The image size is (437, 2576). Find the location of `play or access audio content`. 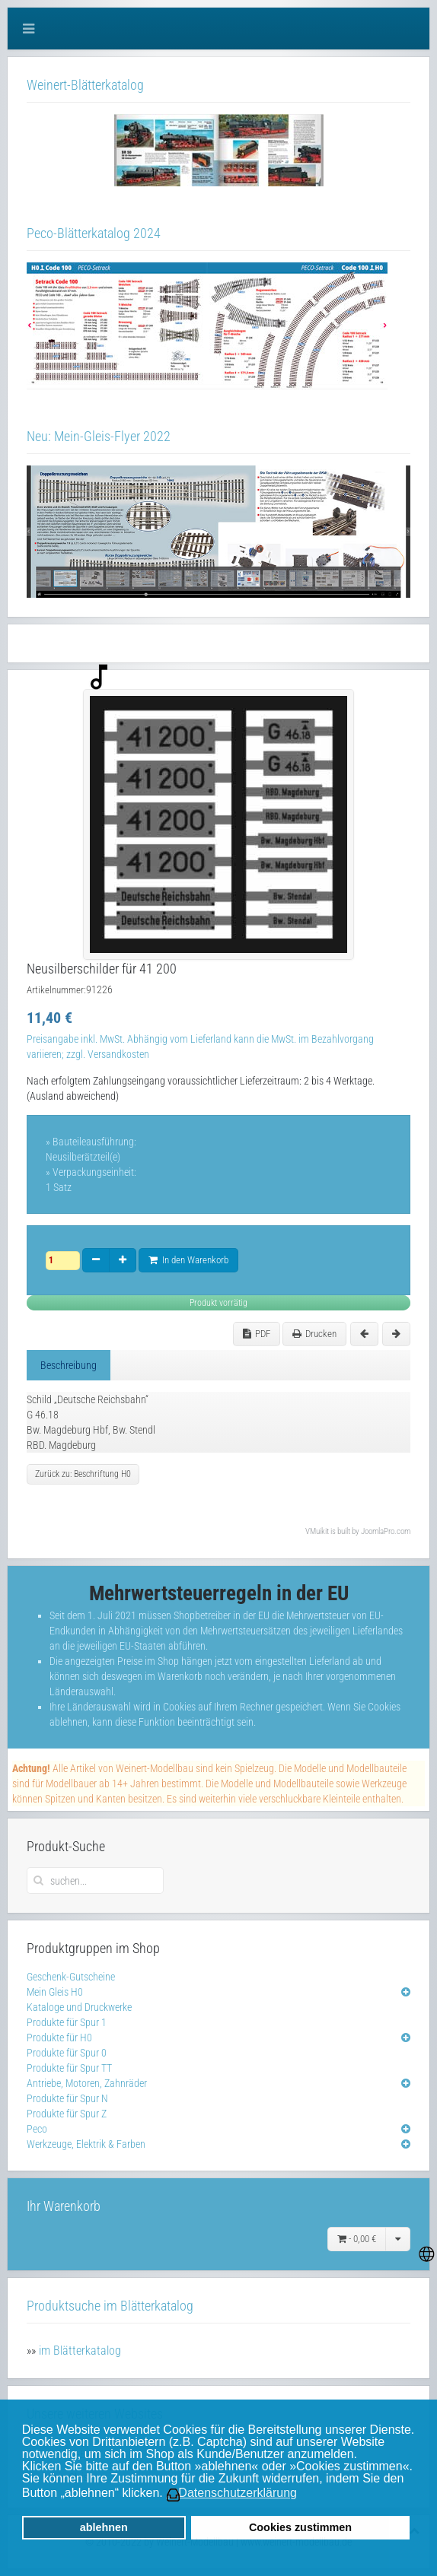

play or access audio content is located at coordinates (99, 677).